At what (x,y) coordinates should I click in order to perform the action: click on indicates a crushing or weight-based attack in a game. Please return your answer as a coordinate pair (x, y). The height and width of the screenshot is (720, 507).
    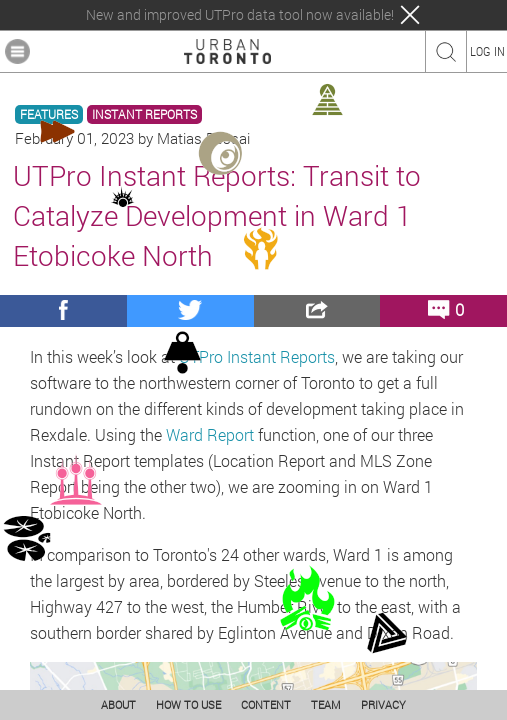
    Looking at the image, I should click on (182, 352).